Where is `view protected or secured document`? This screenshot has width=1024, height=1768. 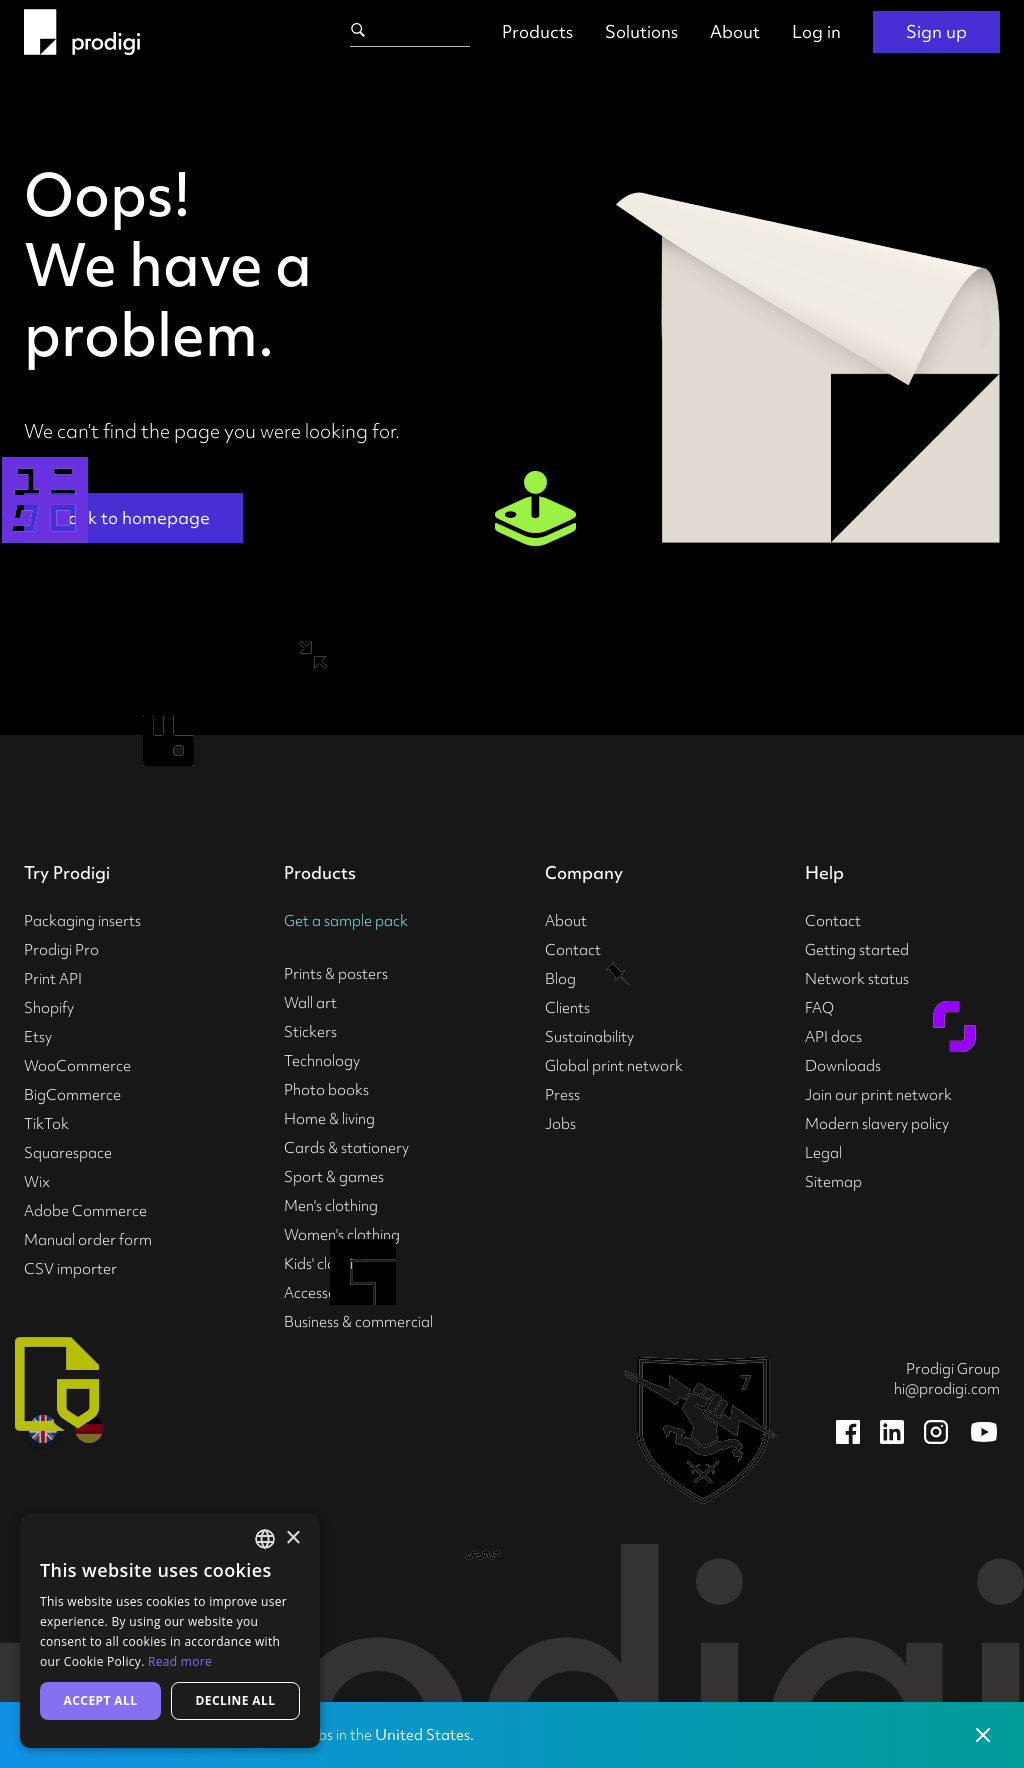
view protected or secured document is located at coordinates (57, 1384).